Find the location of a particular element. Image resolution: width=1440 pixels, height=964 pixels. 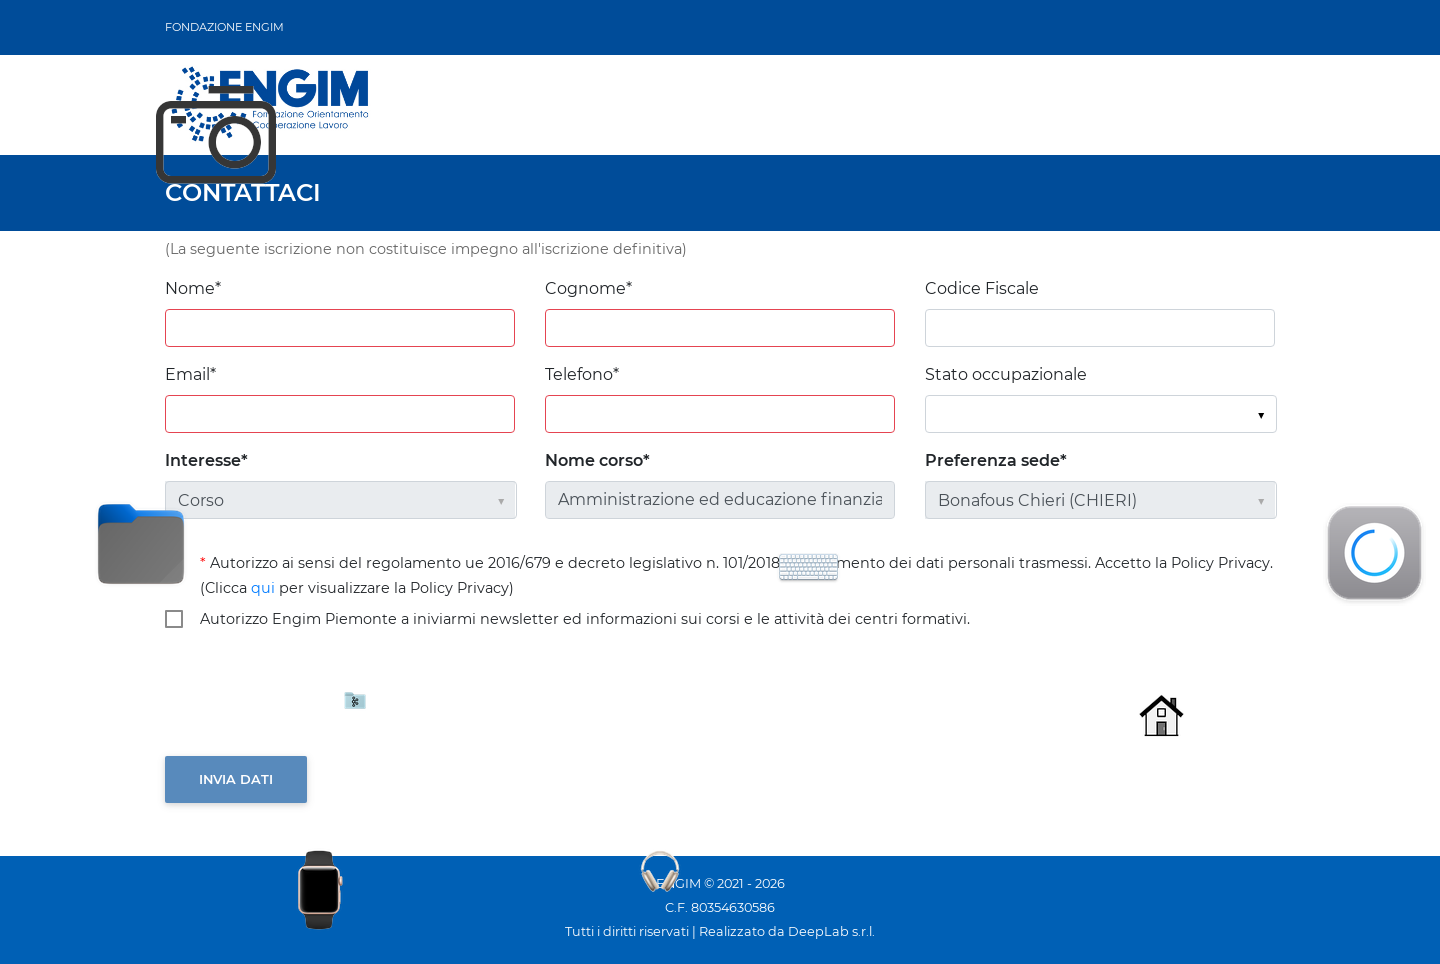

folder containing apache kafka configuration files is located at coordinates (355, 701).